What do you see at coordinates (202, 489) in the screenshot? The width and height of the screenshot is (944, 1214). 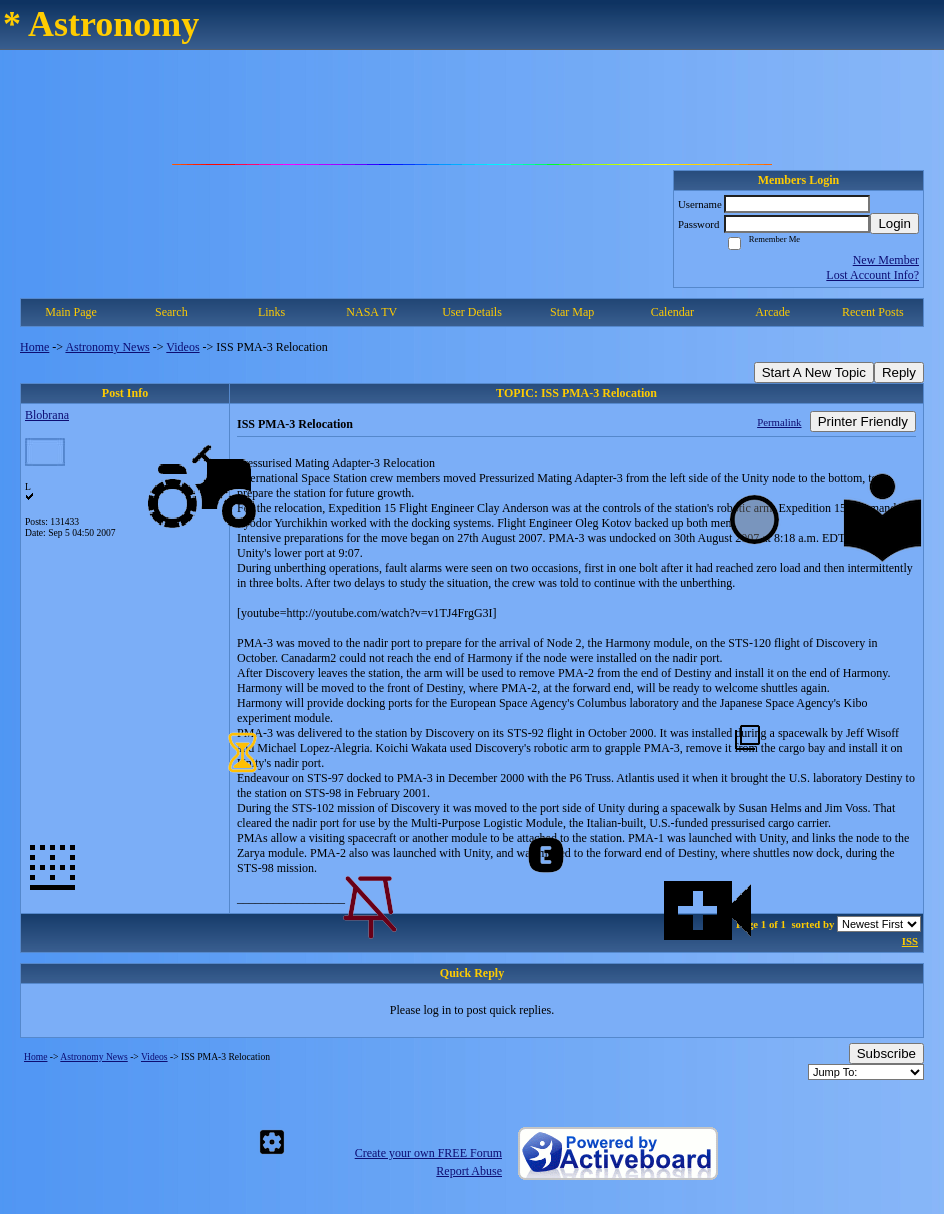 I see `access agricultural or farming features` at bounding box center [202, 489].